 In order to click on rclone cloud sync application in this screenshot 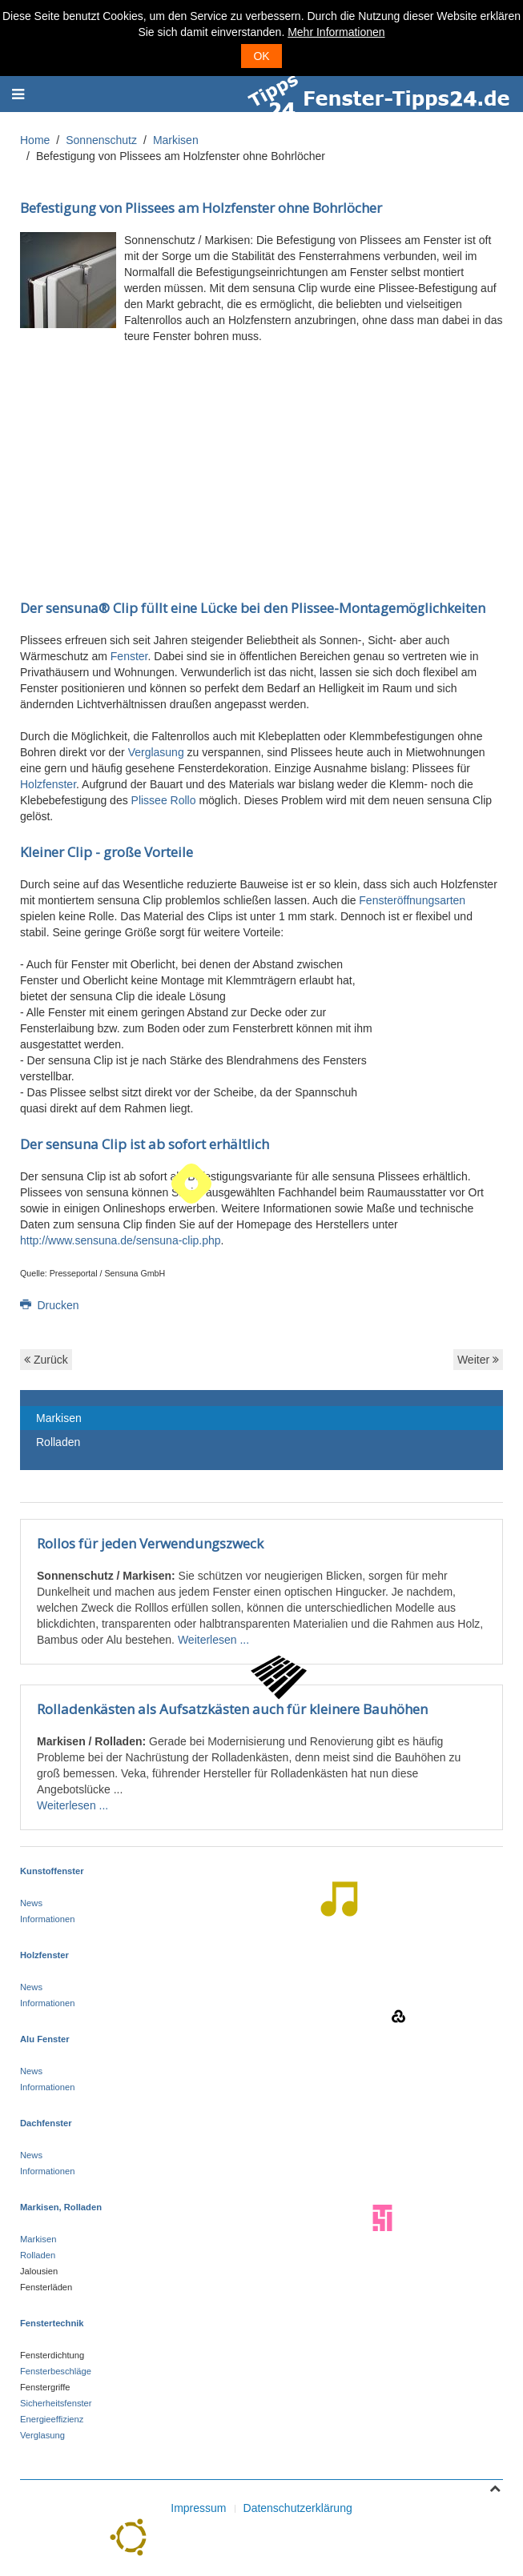, I will do `click(398, 2016)`.